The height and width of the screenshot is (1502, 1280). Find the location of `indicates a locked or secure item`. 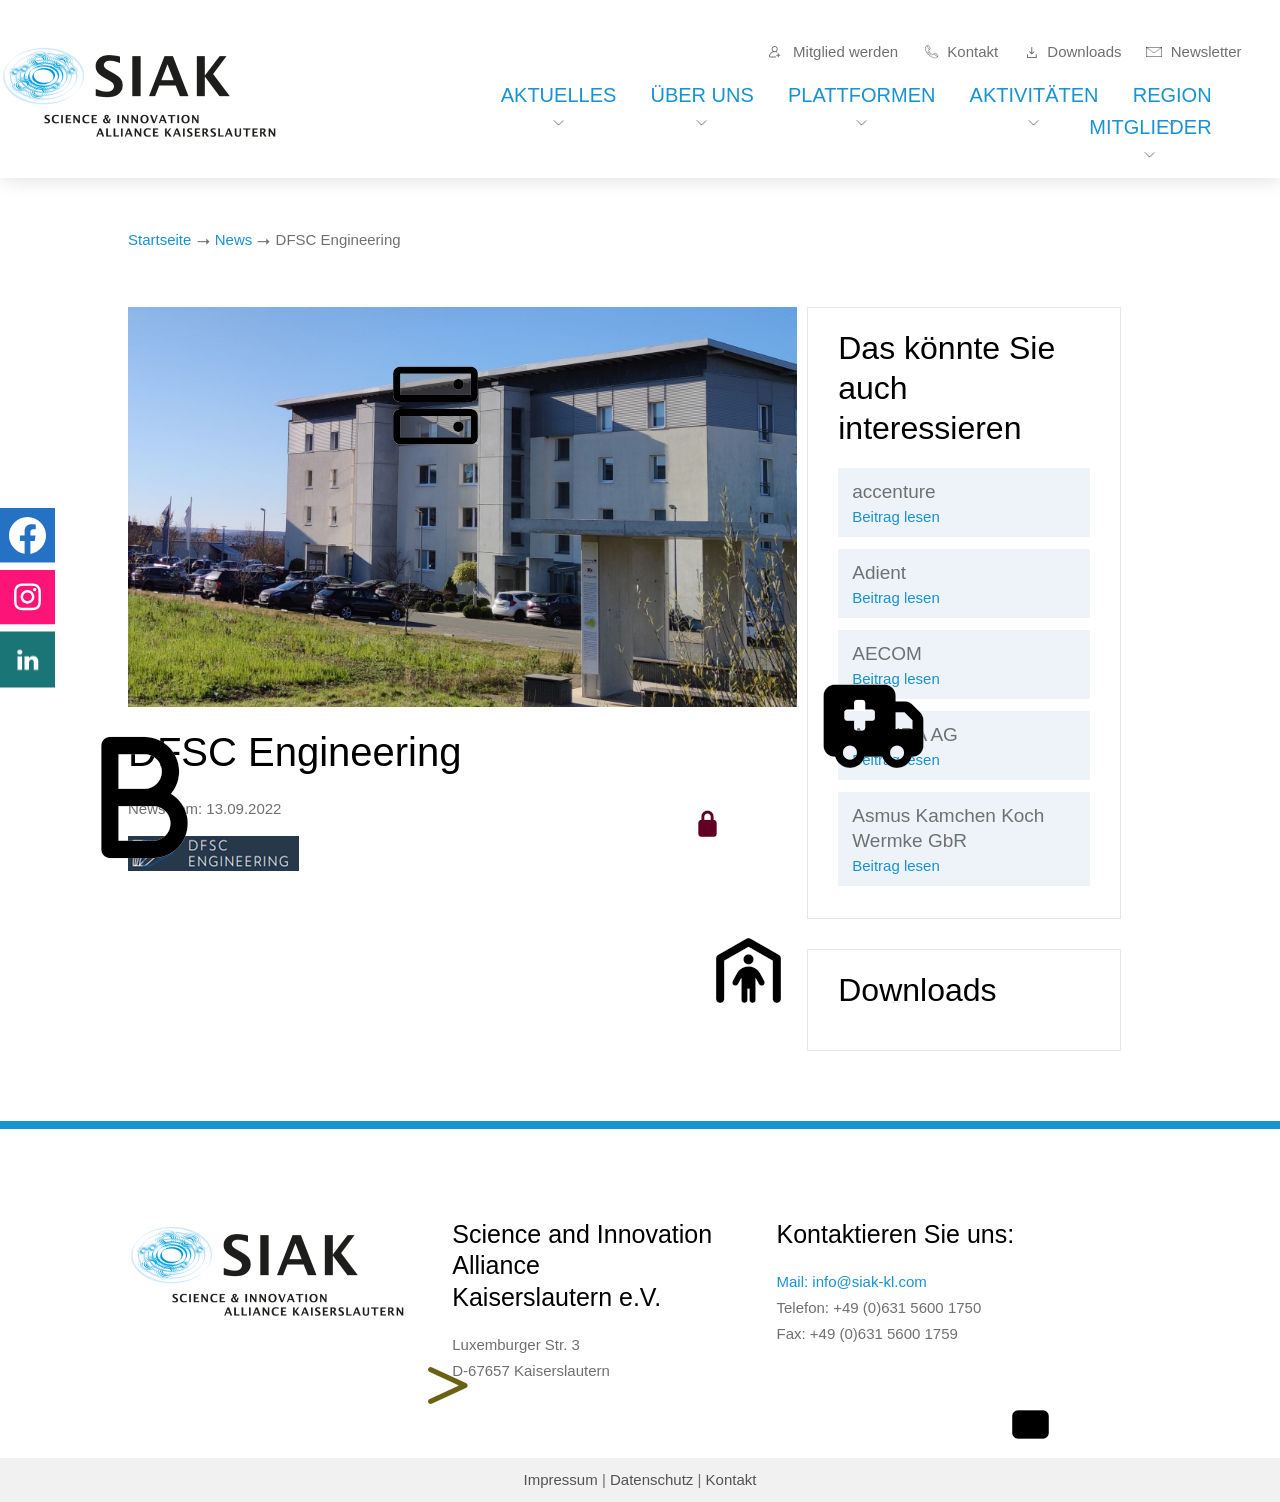

indicates a locked or secure item is located at coordinates (707, 824).